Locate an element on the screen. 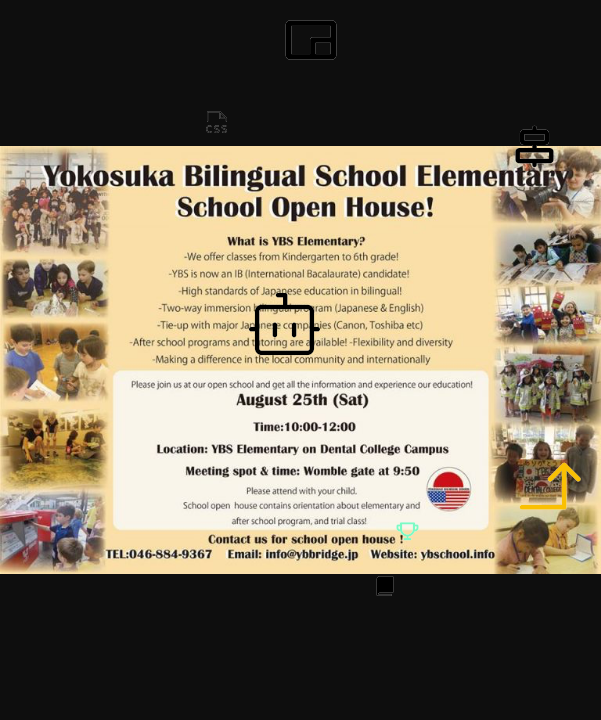 This screenshot has width=601, height=720. view achievements or awards is located at coordinates (407, 530).